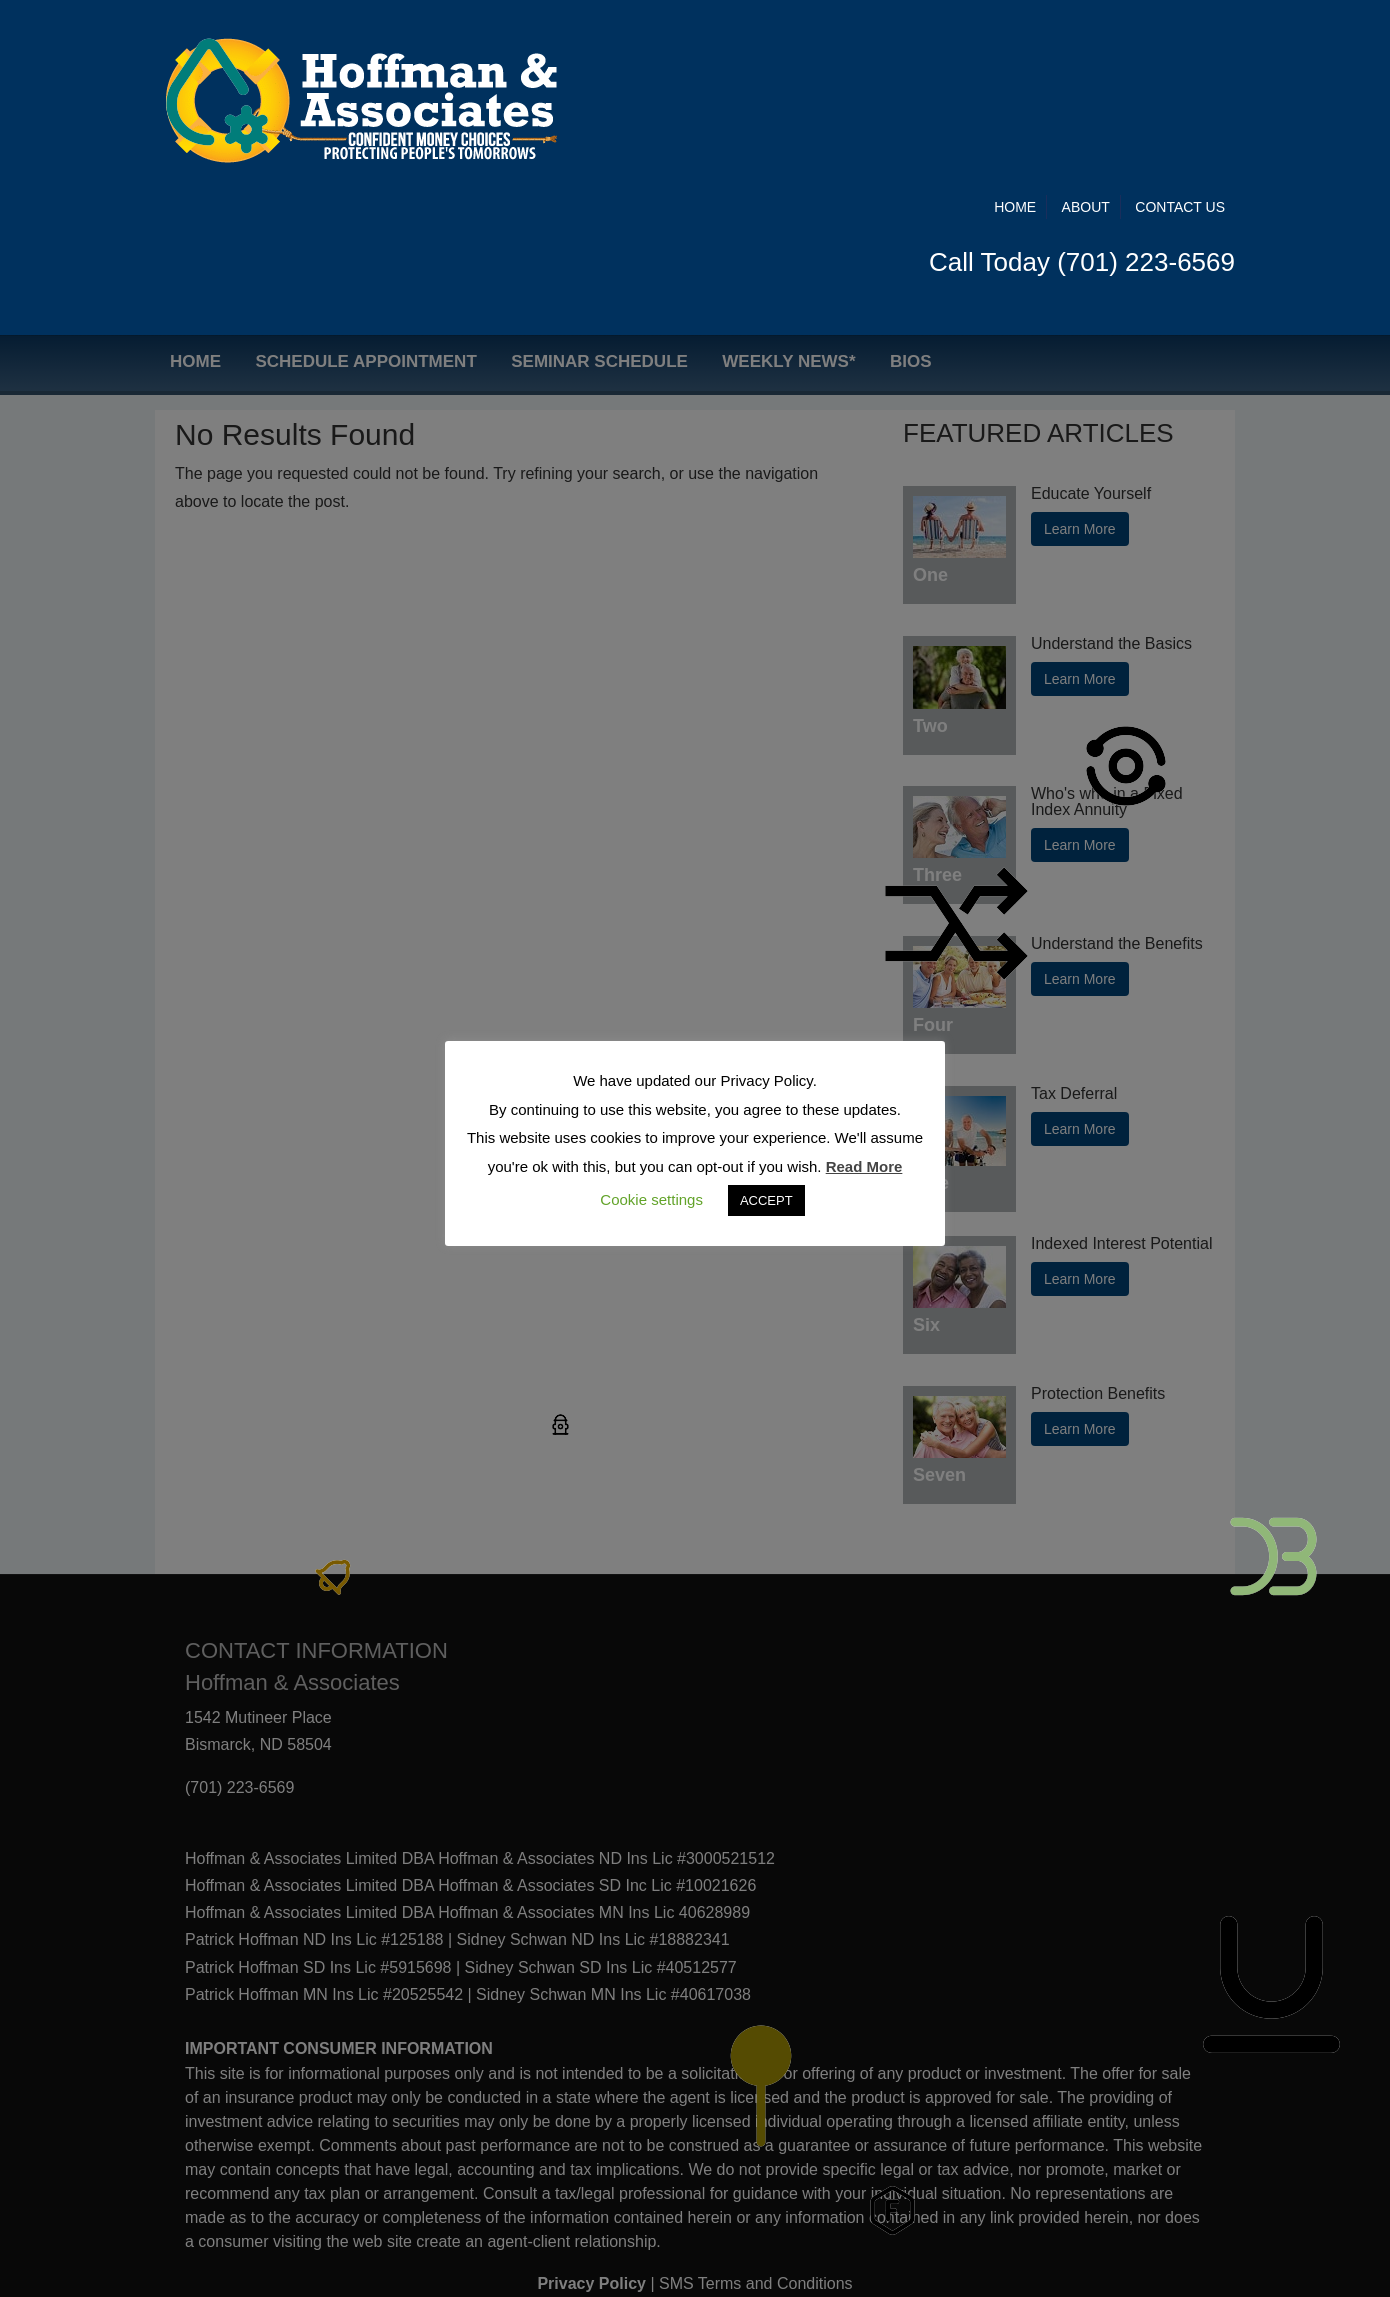  Describe the element at coordinates (1273, 1556) in the screenshot. I see `D3.js data visualization library logo` at that location.